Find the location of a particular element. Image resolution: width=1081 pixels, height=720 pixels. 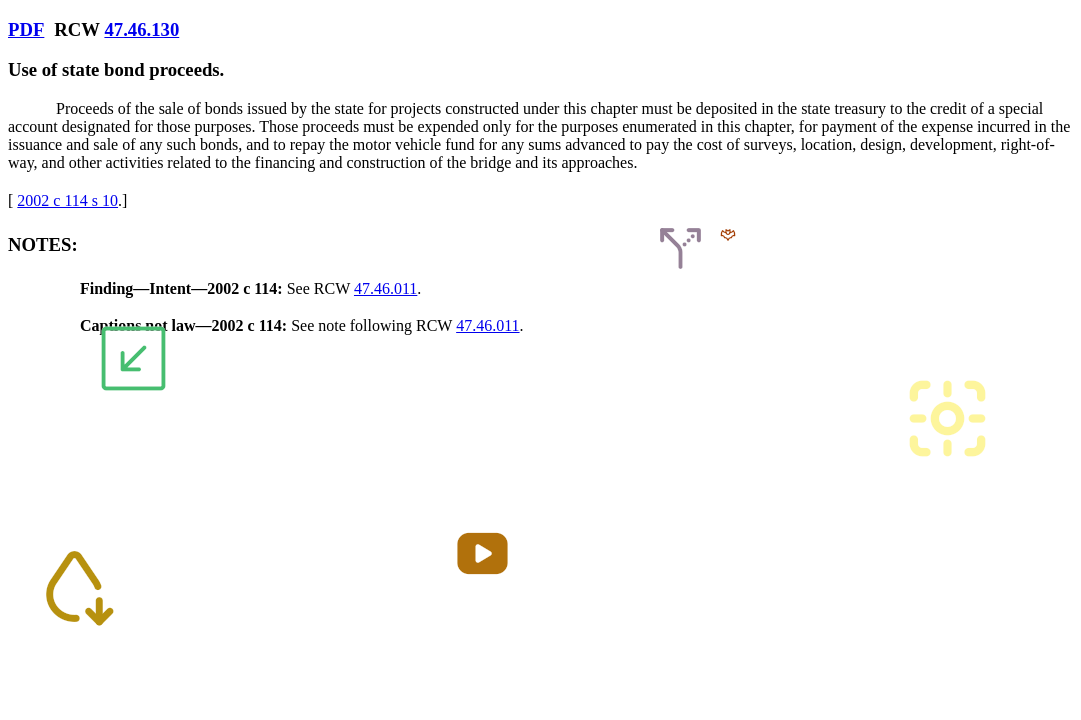

move content to bottom-left corner is located at coordinates (133, 358).